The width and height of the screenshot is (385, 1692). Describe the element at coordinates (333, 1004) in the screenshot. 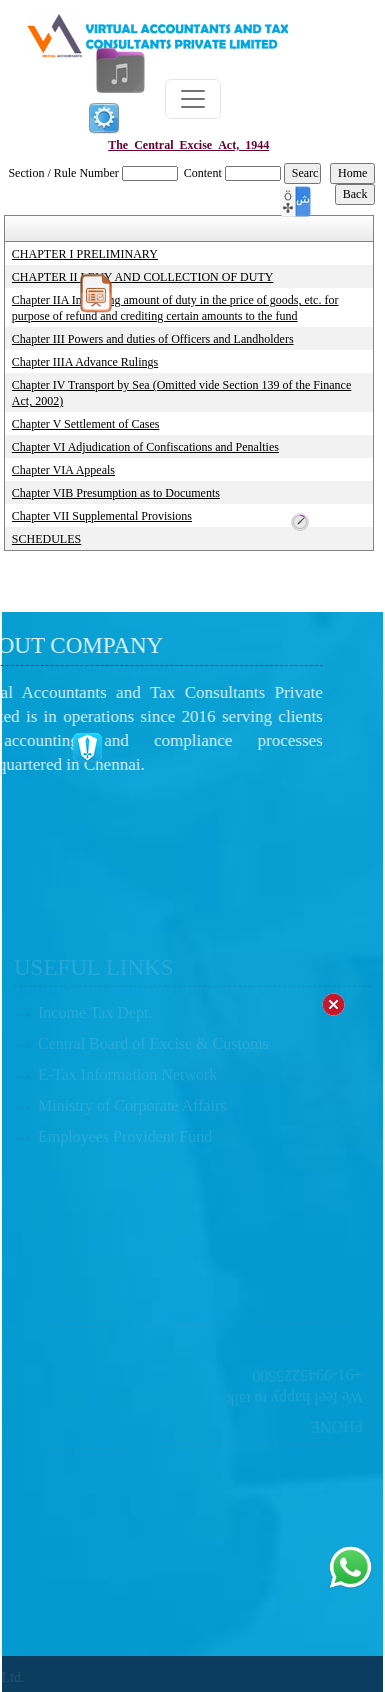

I see `cancel the current action or operation` at that location.